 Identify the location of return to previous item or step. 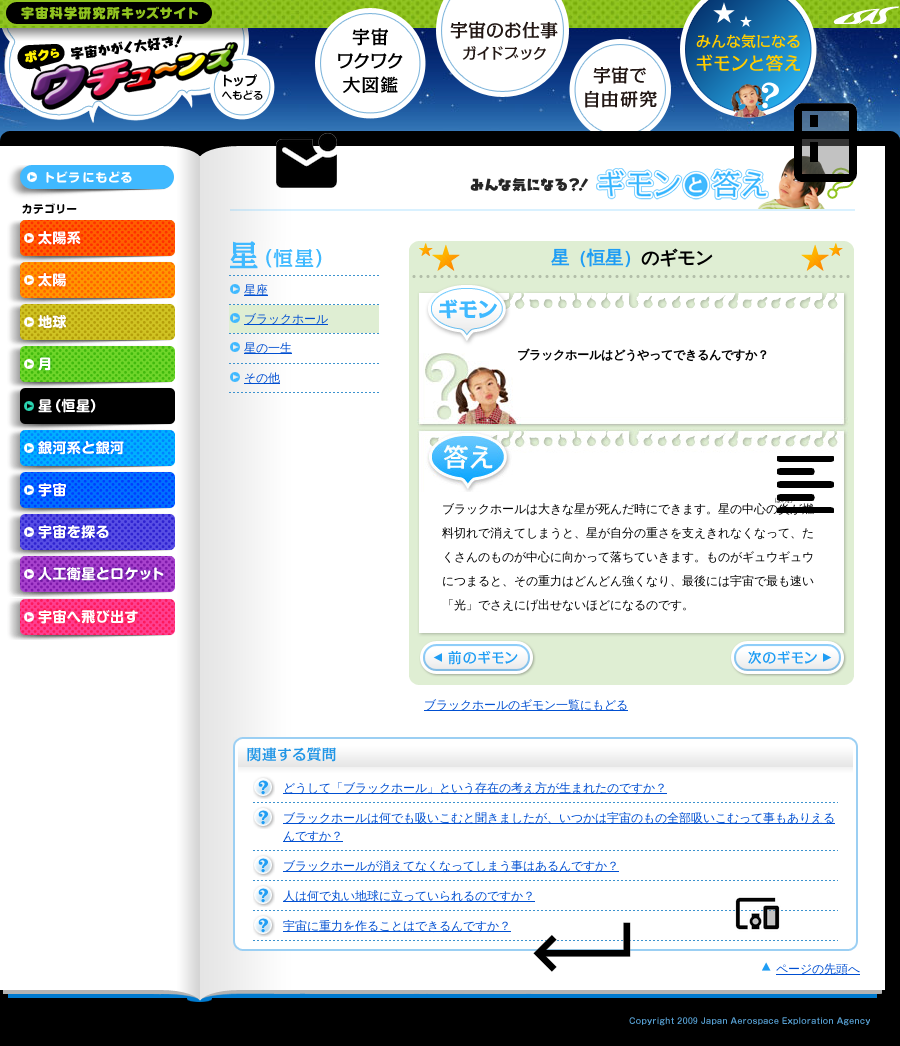
(582, 946).